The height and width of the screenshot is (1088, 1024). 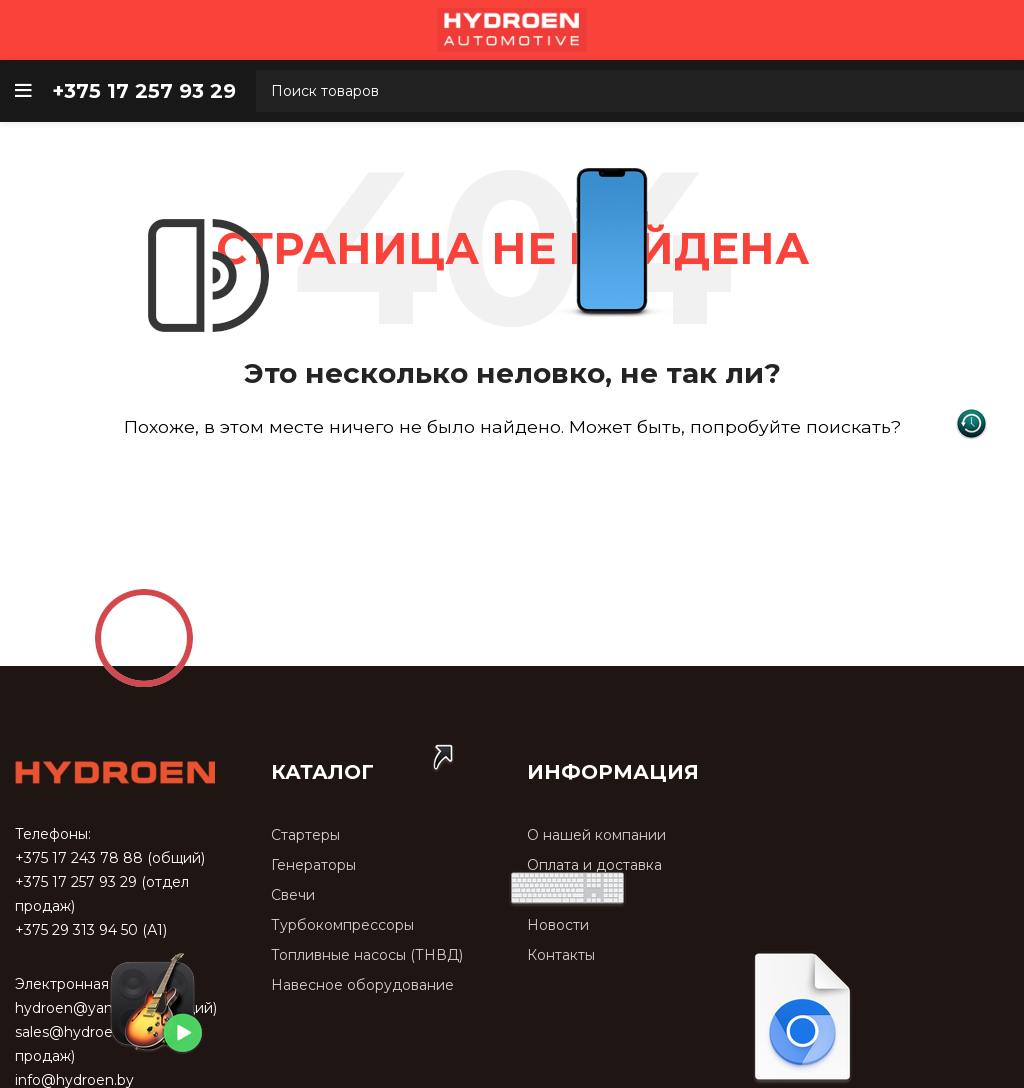 What do you see at coordinates (612, 243) in the screenshot?
I see `indicates a connected iPhone device` at bounding box center [612, 243].